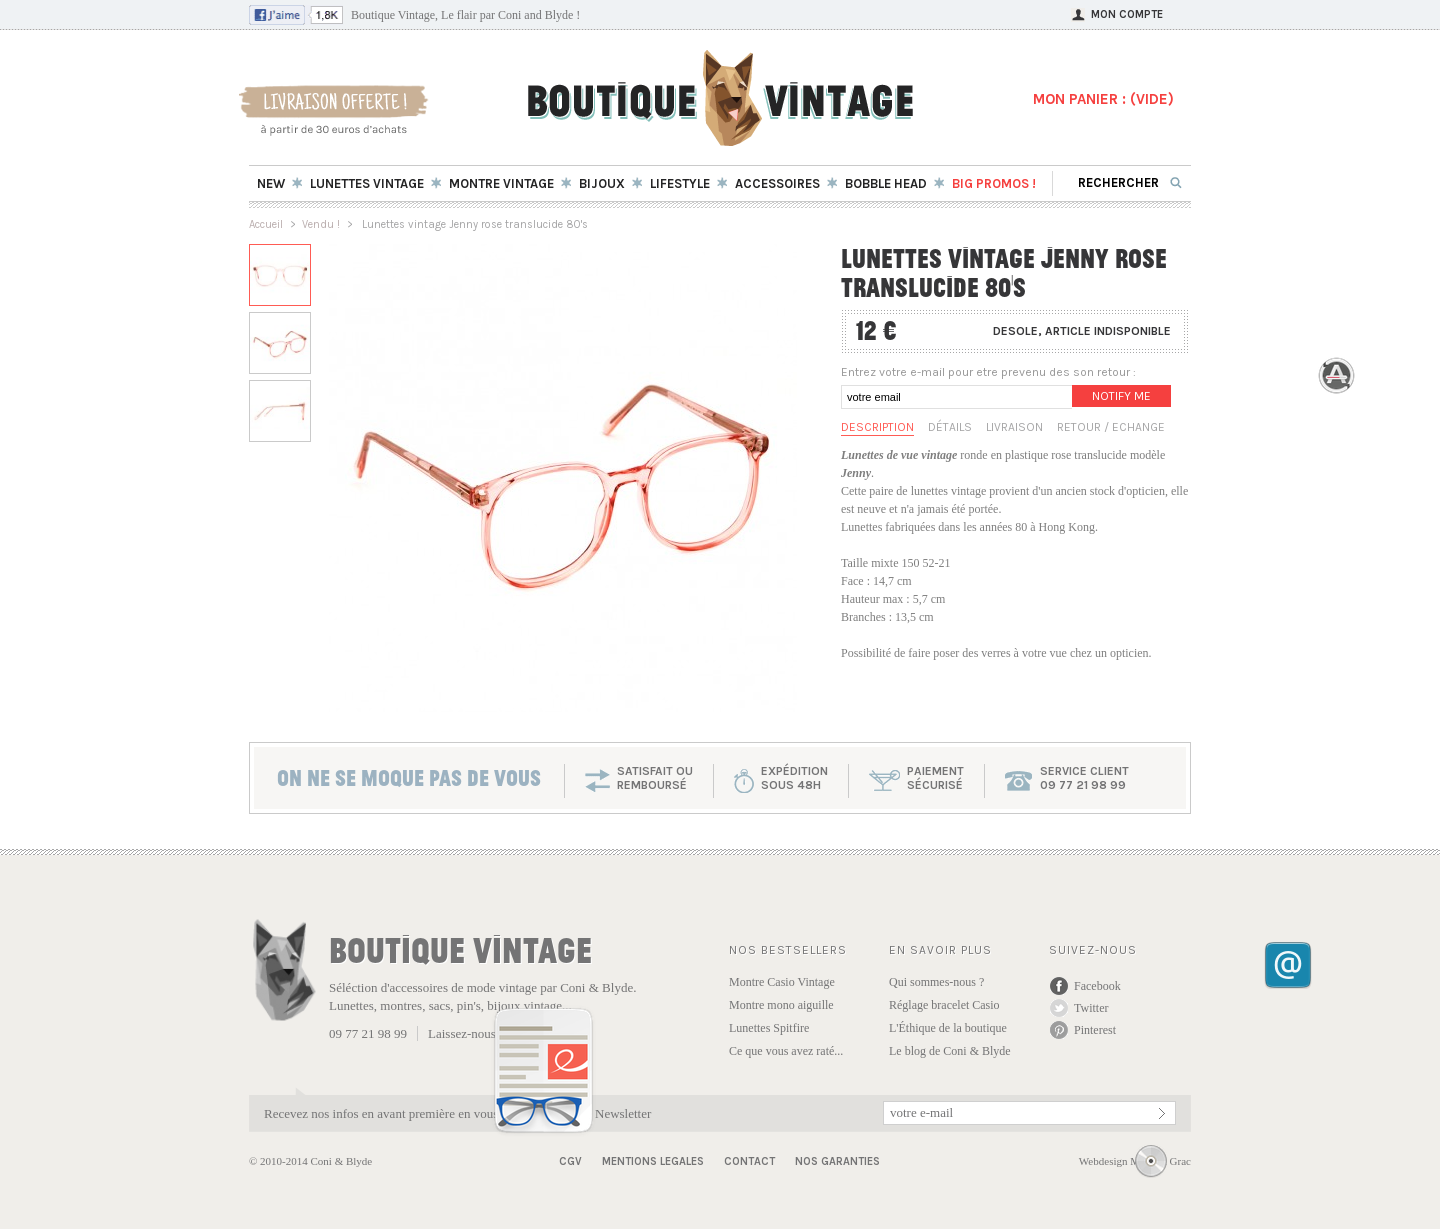 This screenshot has width=1440, height=1229. What do you see at coordinates (1151, 1161) in the screenshot?
I see `indicates a DVD-R disc drive or media` at bounding box center [1151, 1161].